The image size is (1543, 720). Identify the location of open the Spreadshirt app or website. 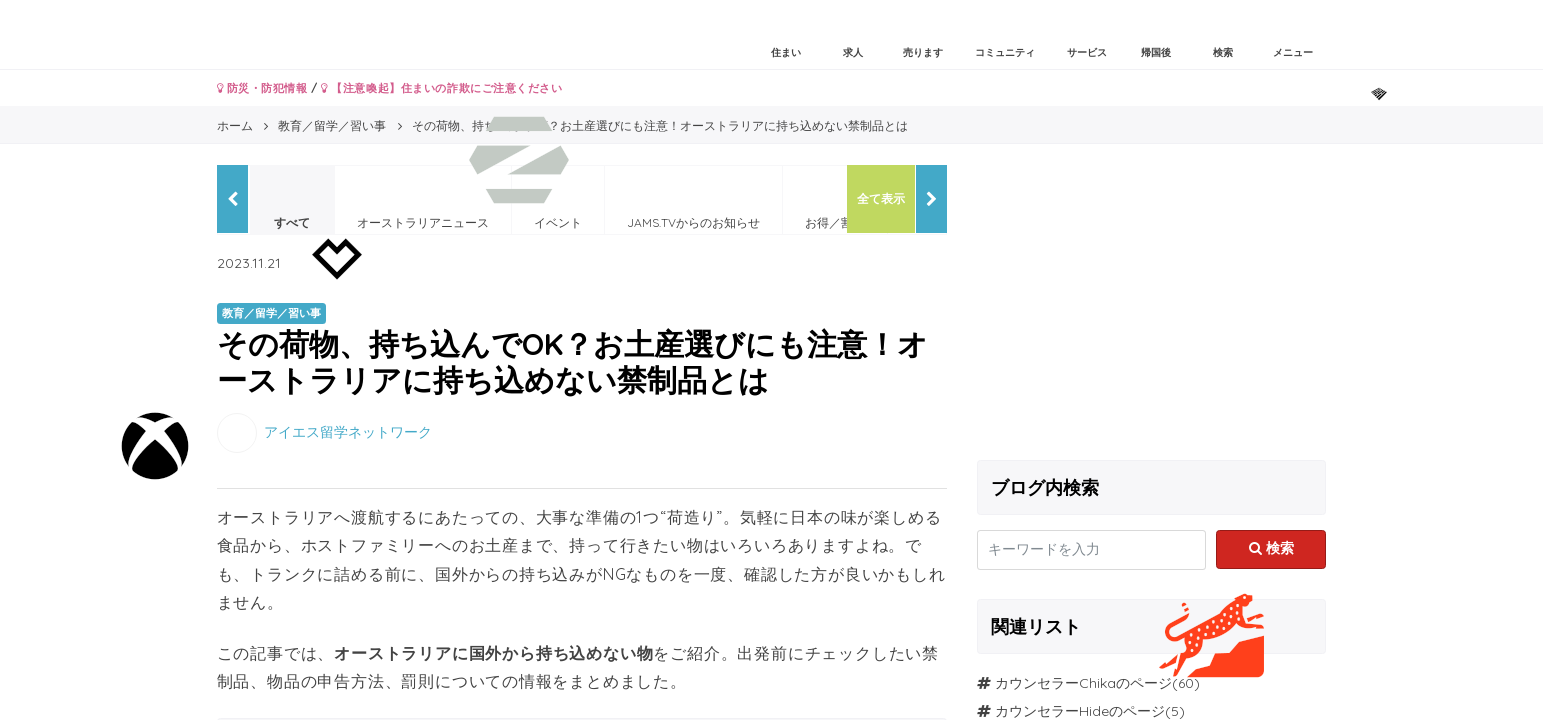
(337, 259).